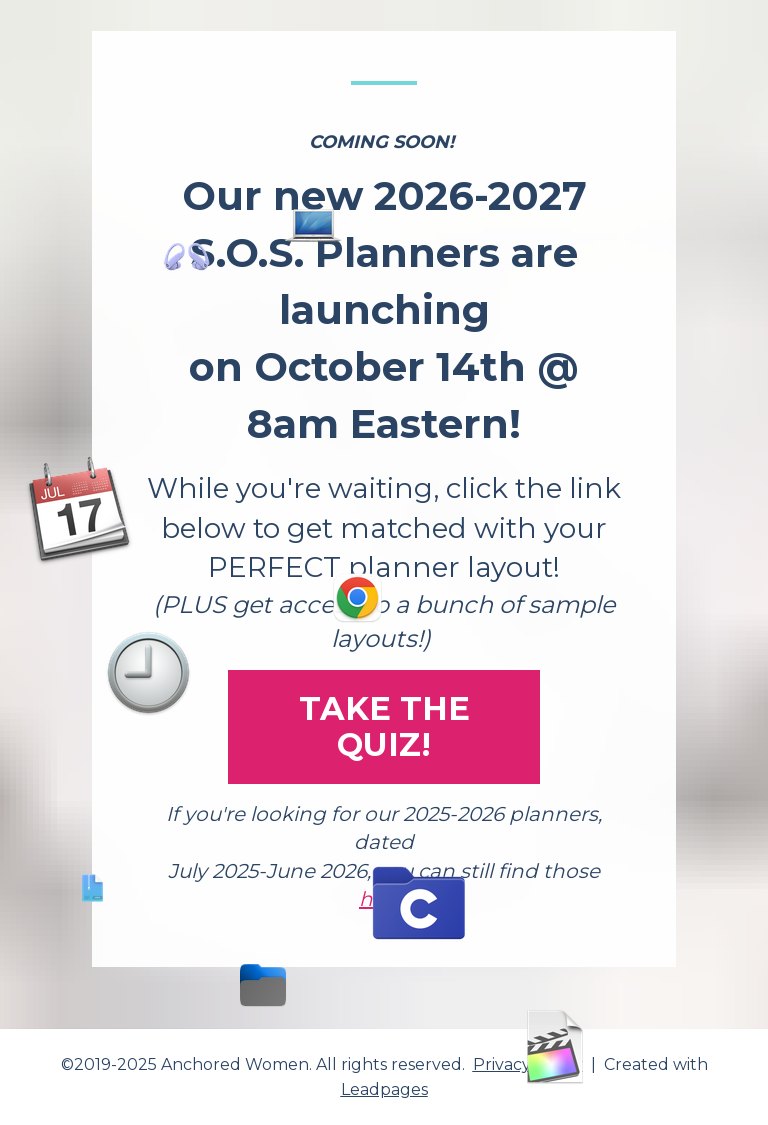 This screenshot has height=1125, width=768. What do you see at coordinates (313, 222) in the screenshot?
I see `indicates this device is a macbook air` at bounding box center [313, 222].